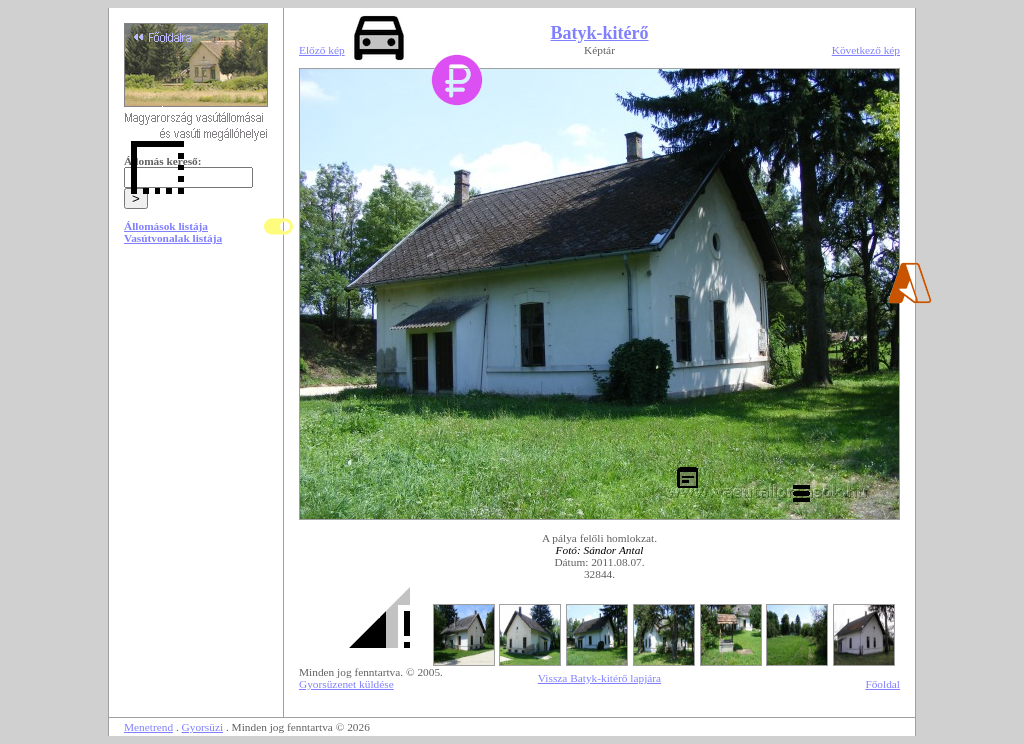 This screenshot has width=1024, height=744. Describe the element at coordinates (379, 617) in the screenshot. I see `indicates weak cellular signal with no internet connection` at that location.